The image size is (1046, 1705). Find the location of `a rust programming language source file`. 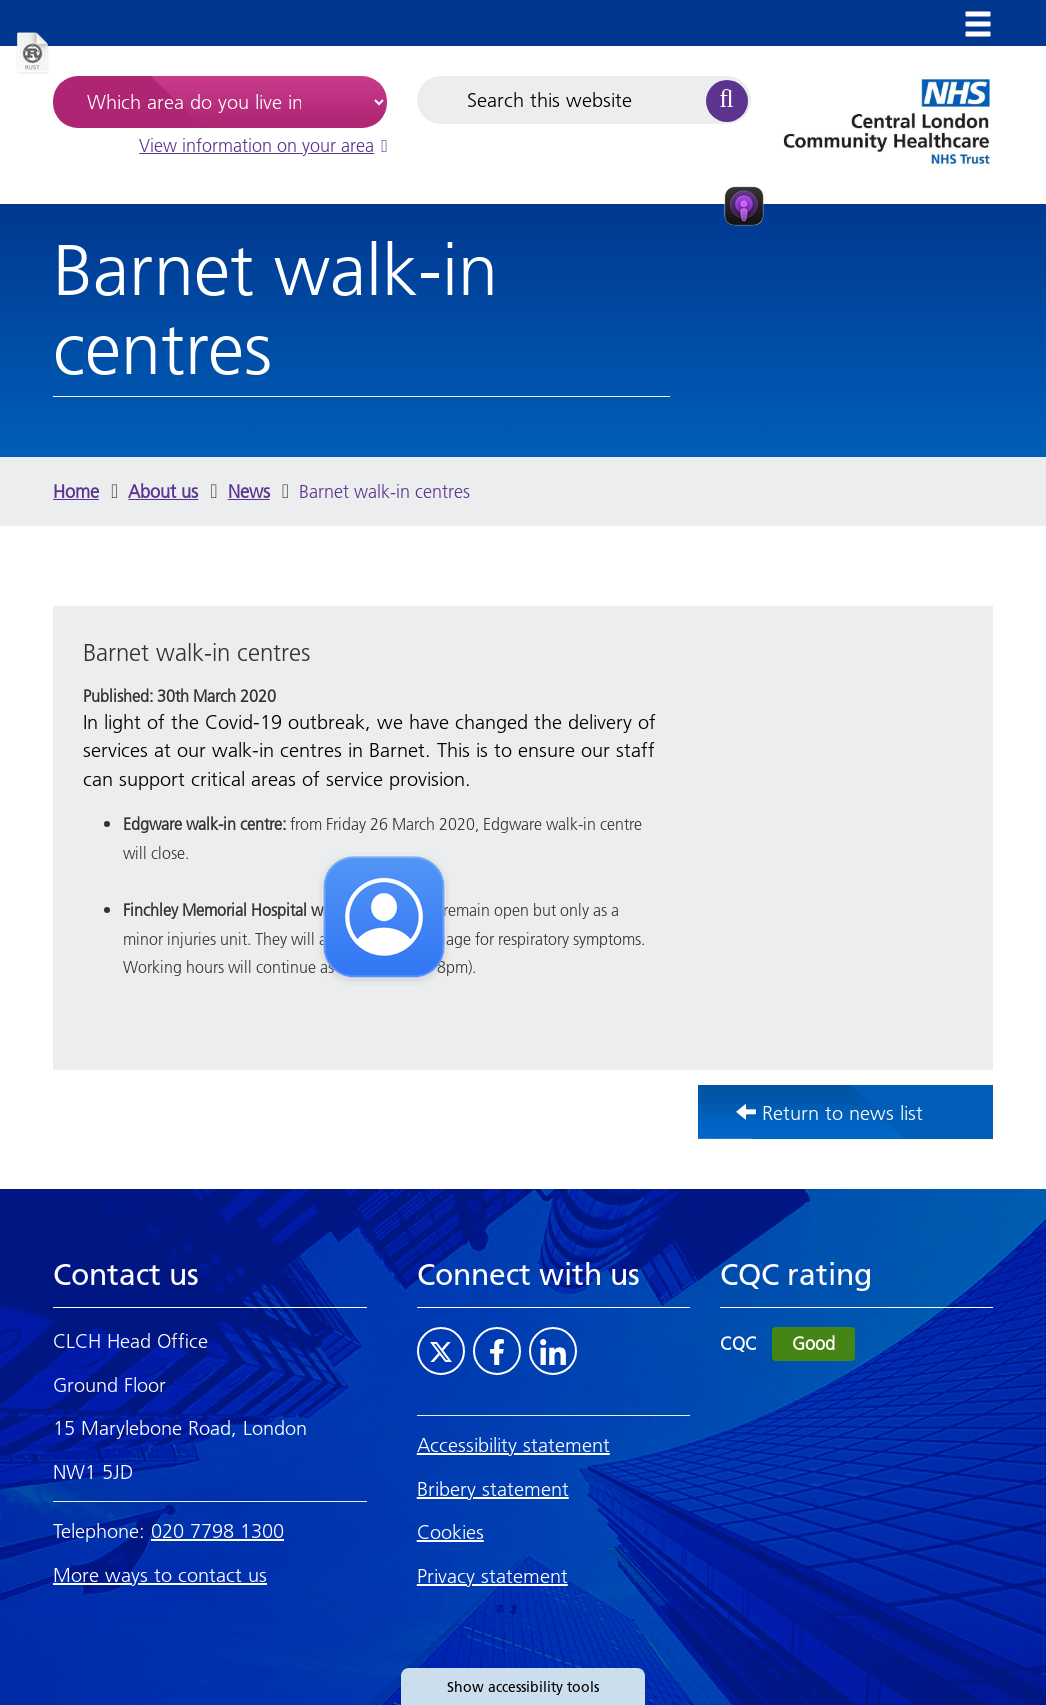

a rust programming language source file is located at coordinates (32, 53).